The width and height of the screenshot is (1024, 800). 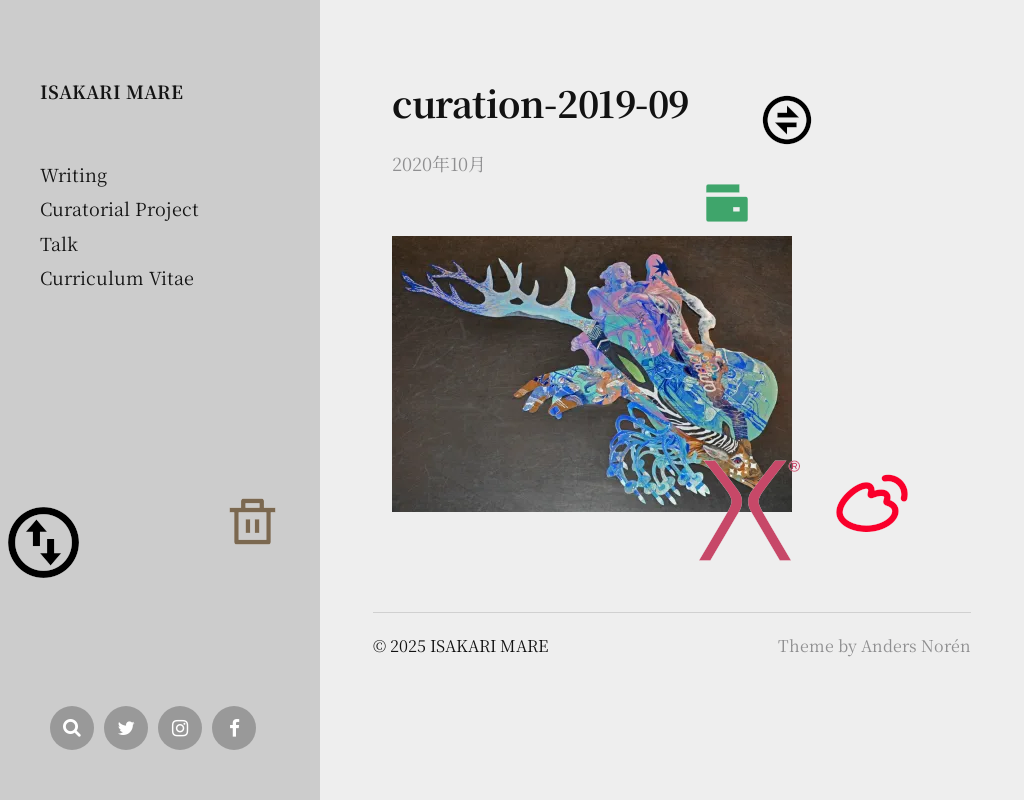 What do you see at coordinates (872, 504) in the screenshot?
I see `open Weibo app` at bounding box center [872, 504].